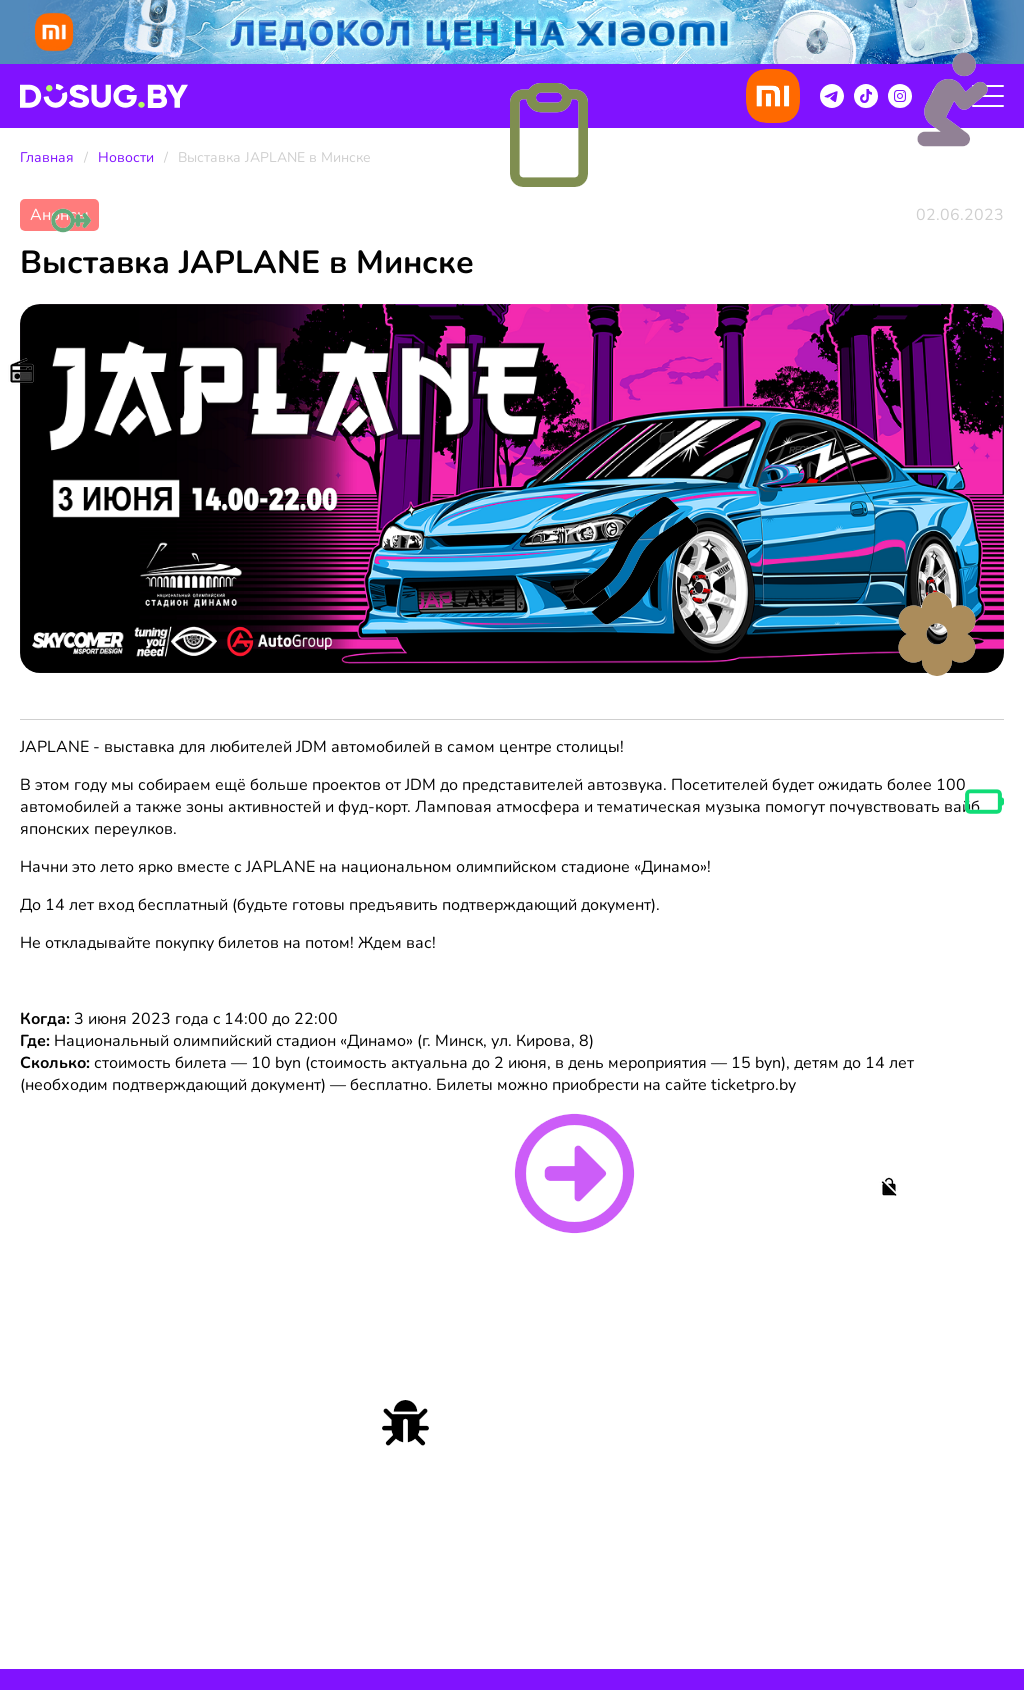 Image resolution: width=1024 pixels, height=1690 pixels. What do you see at coordinates (937, 634) in the screenshot?
I see `access garden or plant care features` at bounding box center [937, 634].